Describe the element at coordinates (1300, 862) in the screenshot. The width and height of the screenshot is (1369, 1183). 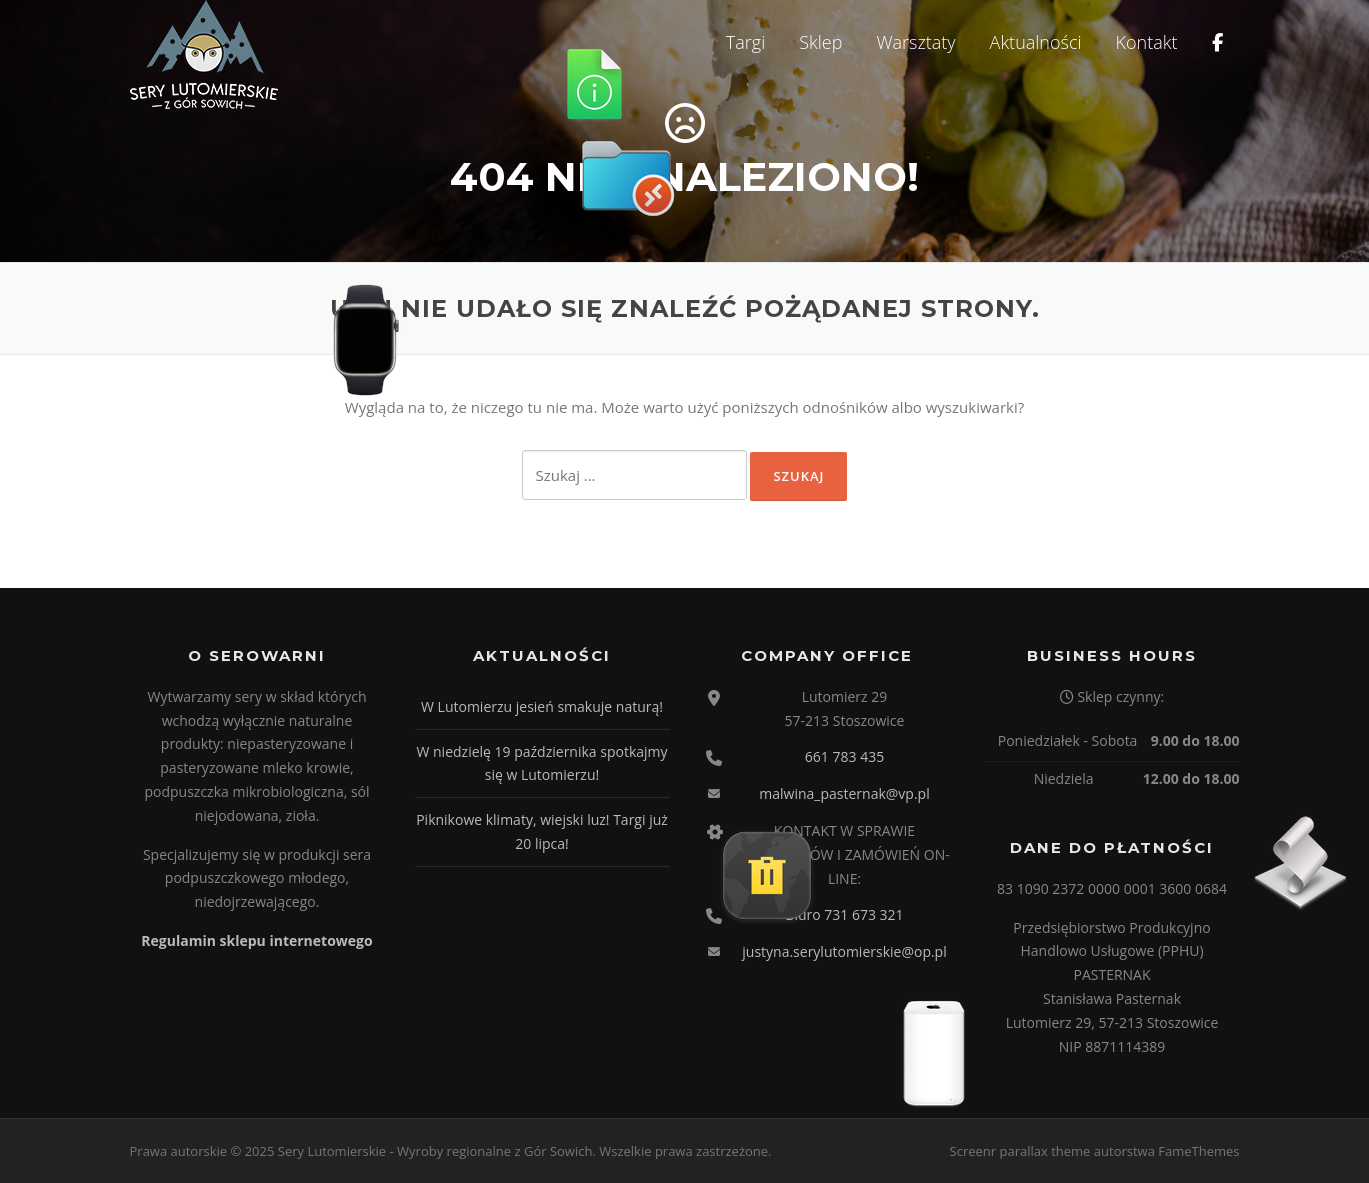
I see `access the script menu application` at that location.